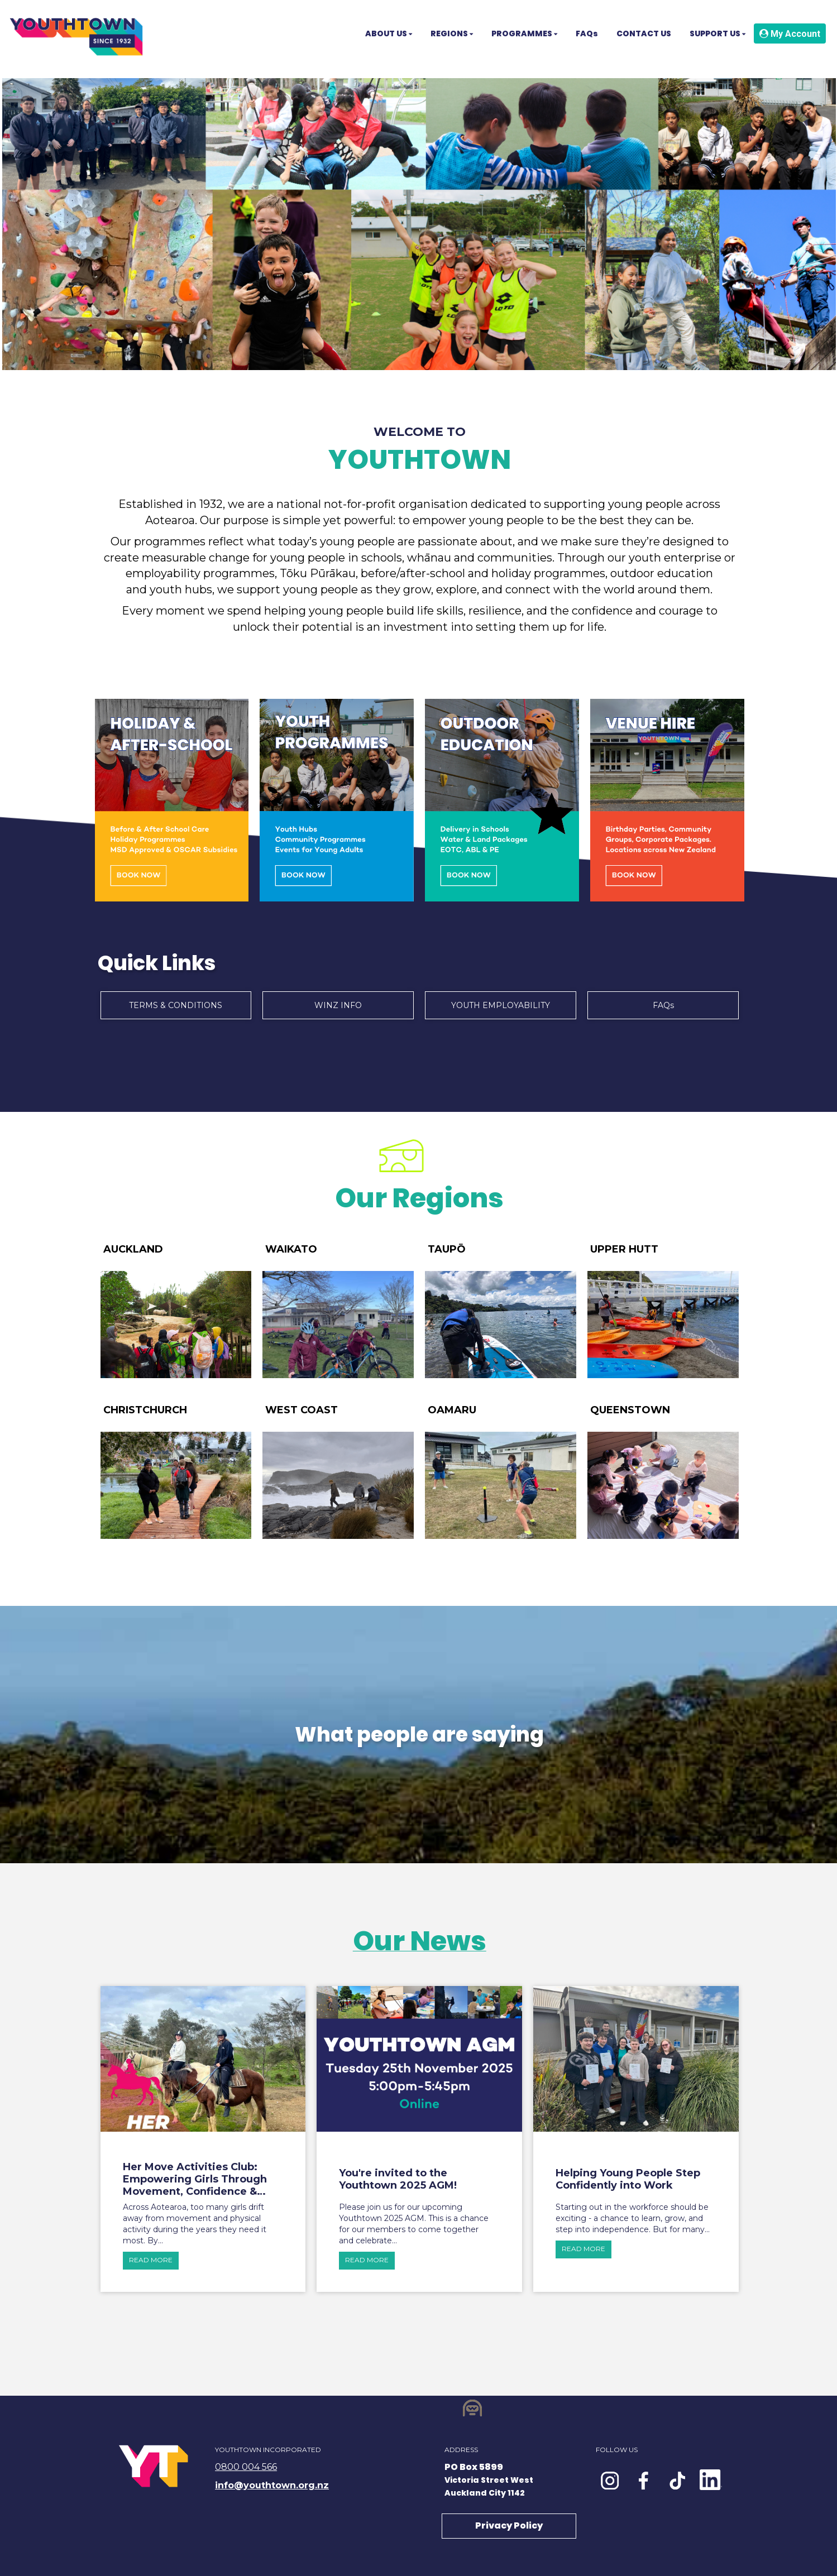 This screenshot has width=837, height=2576. Describe the element at coordinates (401, 1158) in the screenshot. I see `cheese or dairy category in a food app` at that location.